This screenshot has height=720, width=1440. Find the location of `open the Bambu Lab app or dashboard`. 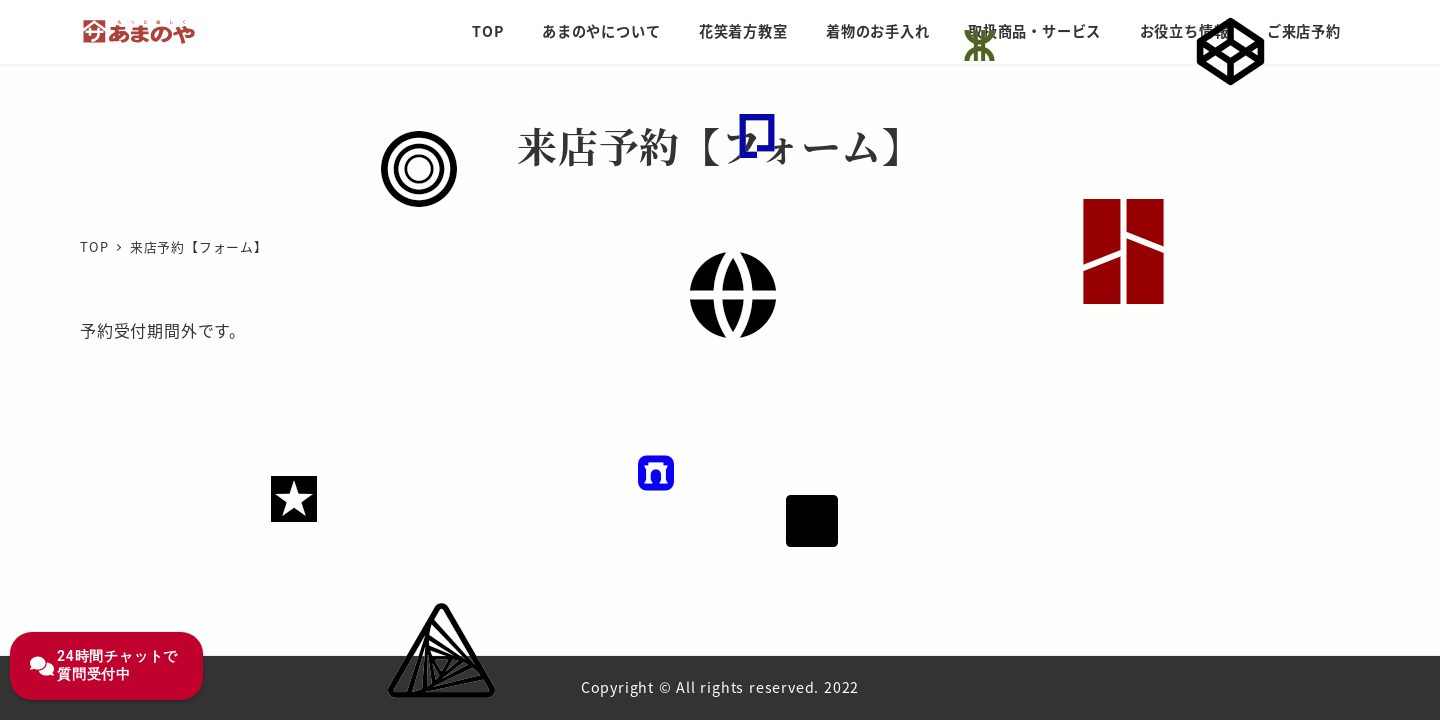

open the Bambu Lab app or dashboard is located at coordinates (1123, 251).